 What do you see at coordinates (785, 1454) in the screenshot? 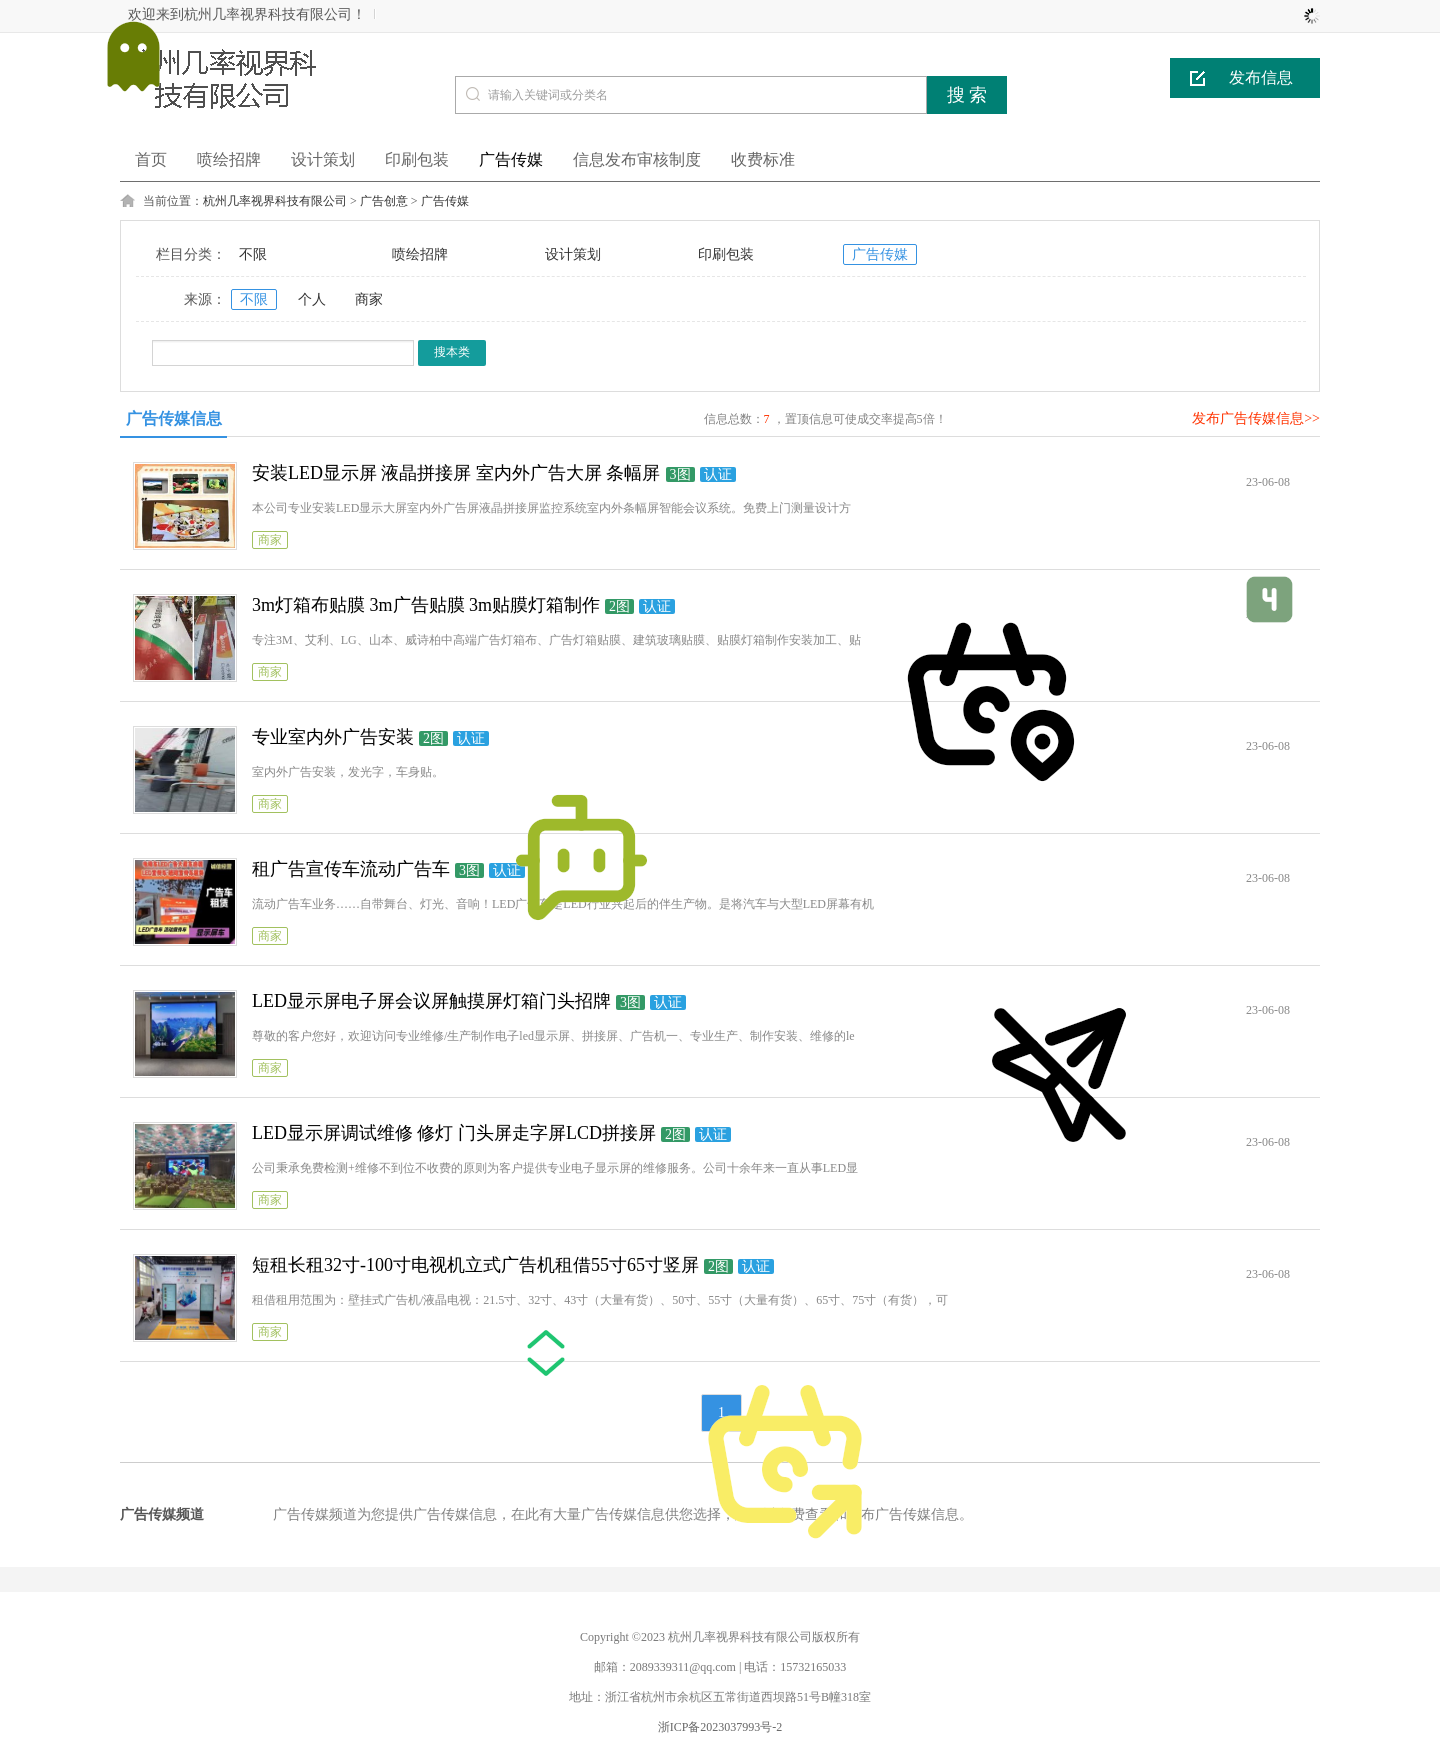
I see `share your shopping basket with others` at bounding box center [785, 1454].